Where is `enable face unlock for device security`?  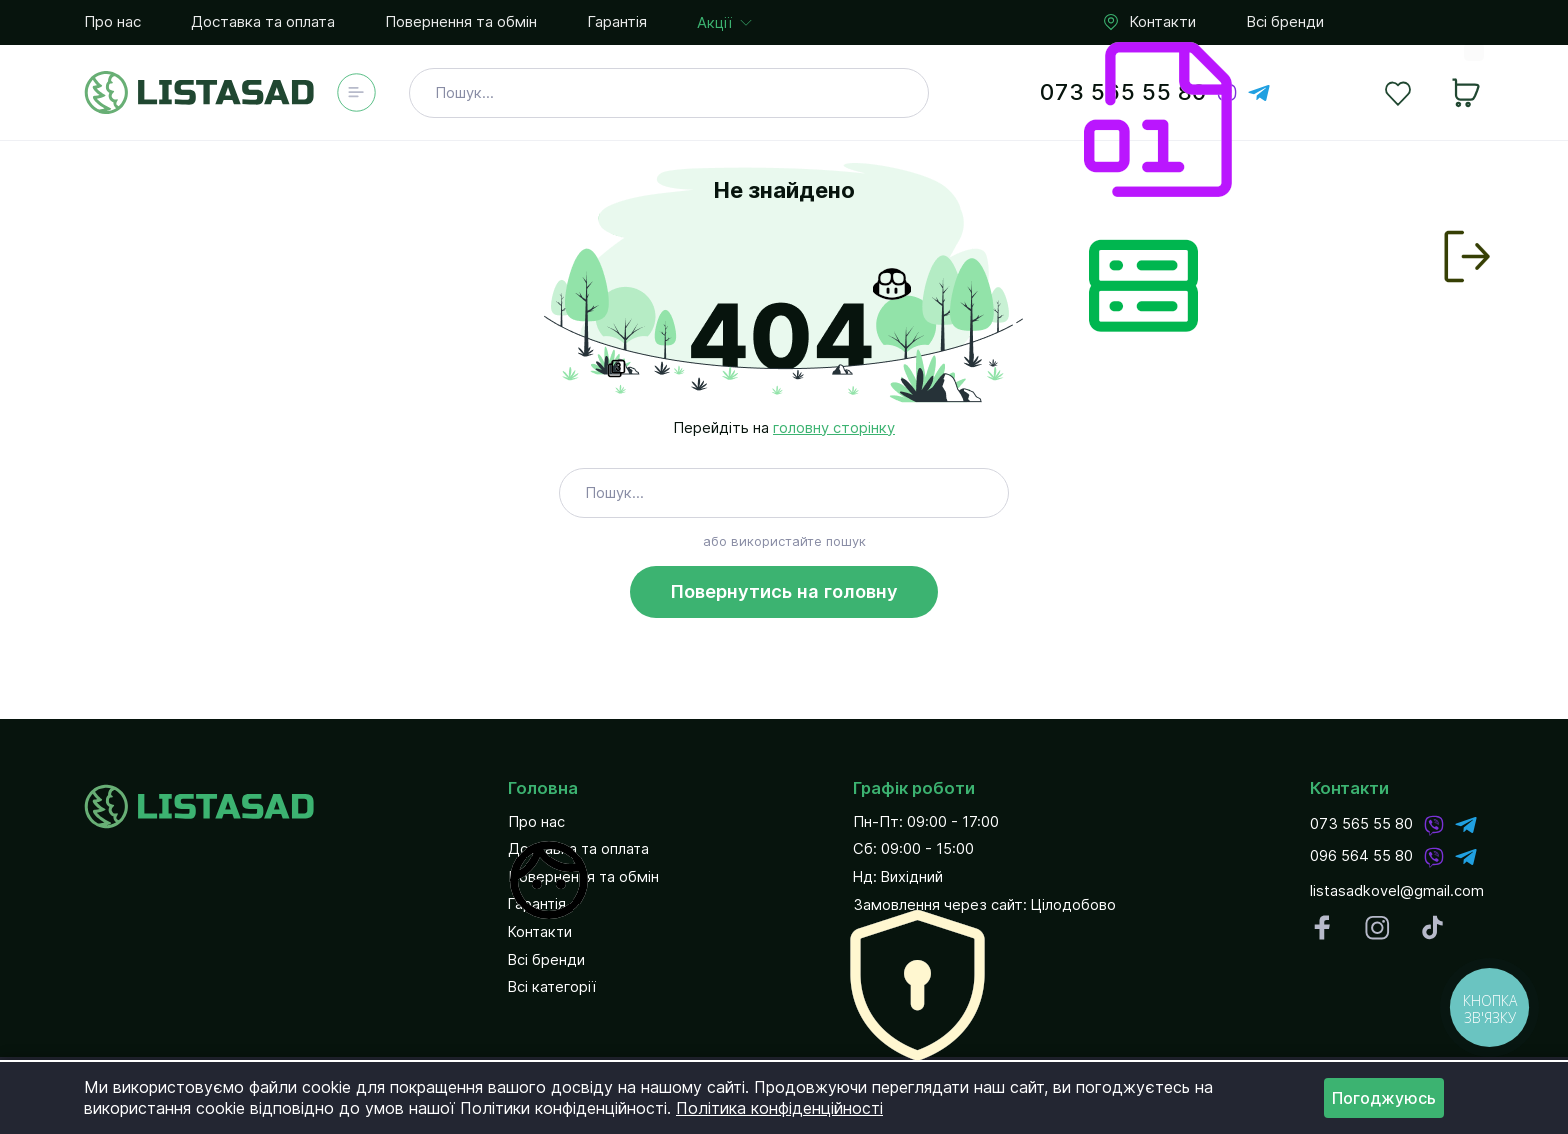
enable face unlock for device security is located at coordinates (549, 880).